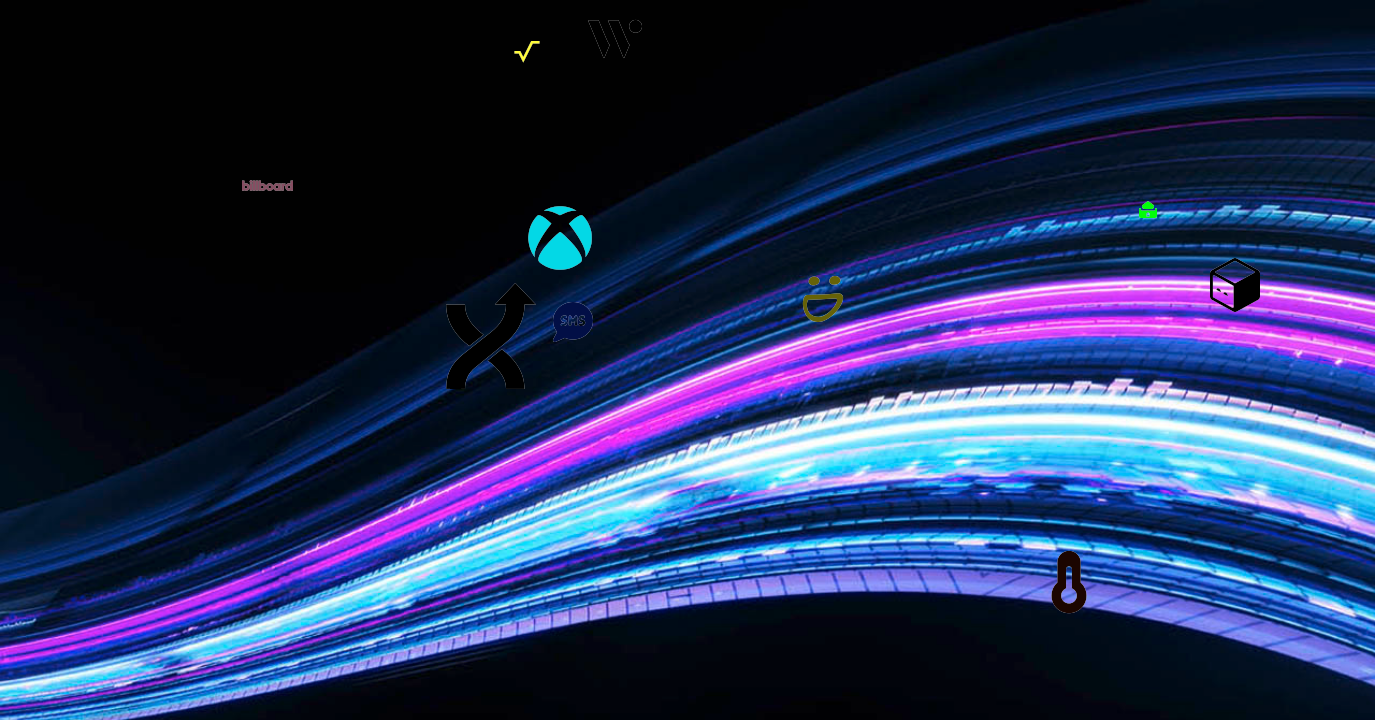  Describe the element at coordinates (560, 238) in the screenshot. I see `open xbox app or gaming hub` at that location.